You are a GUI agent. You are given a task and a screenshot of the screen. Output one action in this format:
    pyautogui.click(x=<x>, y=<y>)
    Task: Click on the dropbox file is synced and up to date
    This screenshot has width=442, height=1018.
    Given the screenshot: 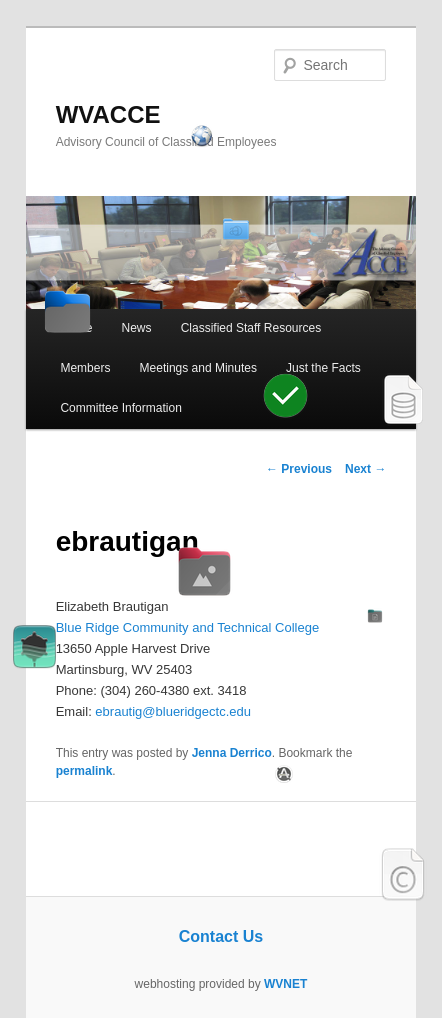 What is the action you would take?
    pyautogui.click(x=285, y=395)
    